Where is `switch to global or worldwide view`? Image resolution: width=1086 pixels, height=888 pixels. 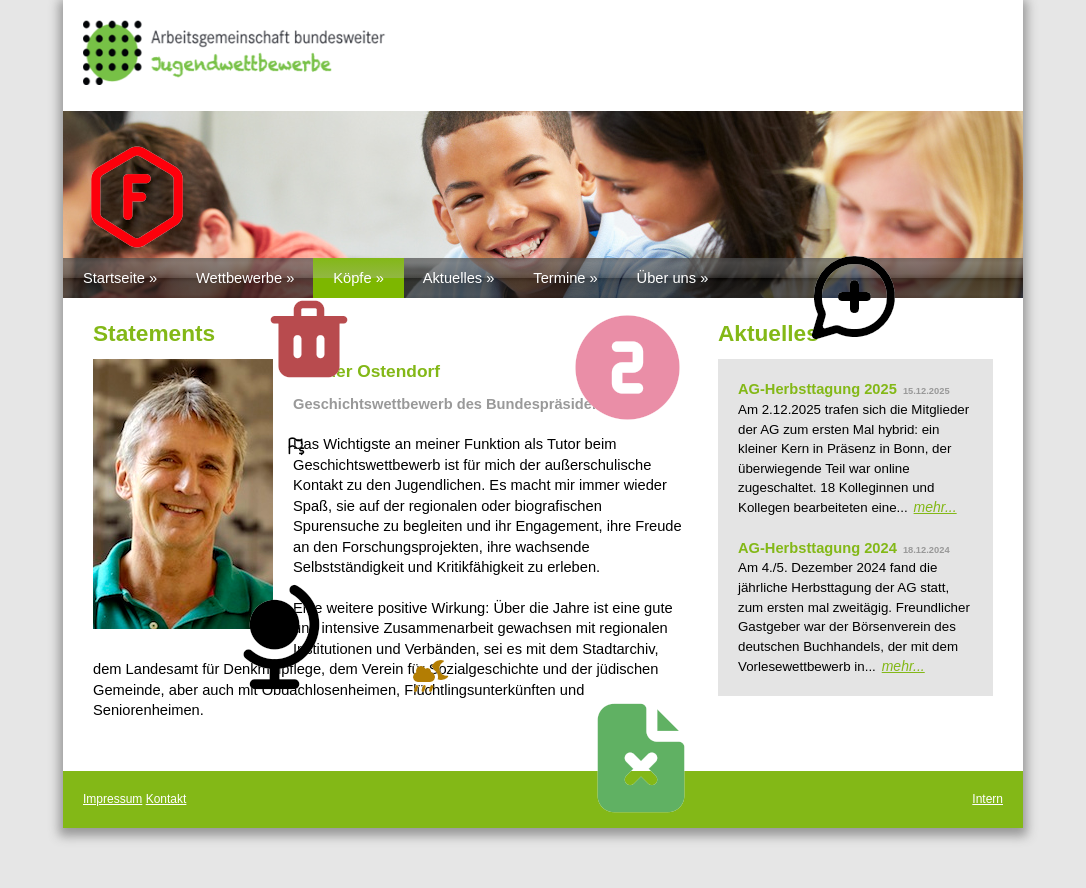
switch to global or worldwide view is located at coordinates (279, 639).